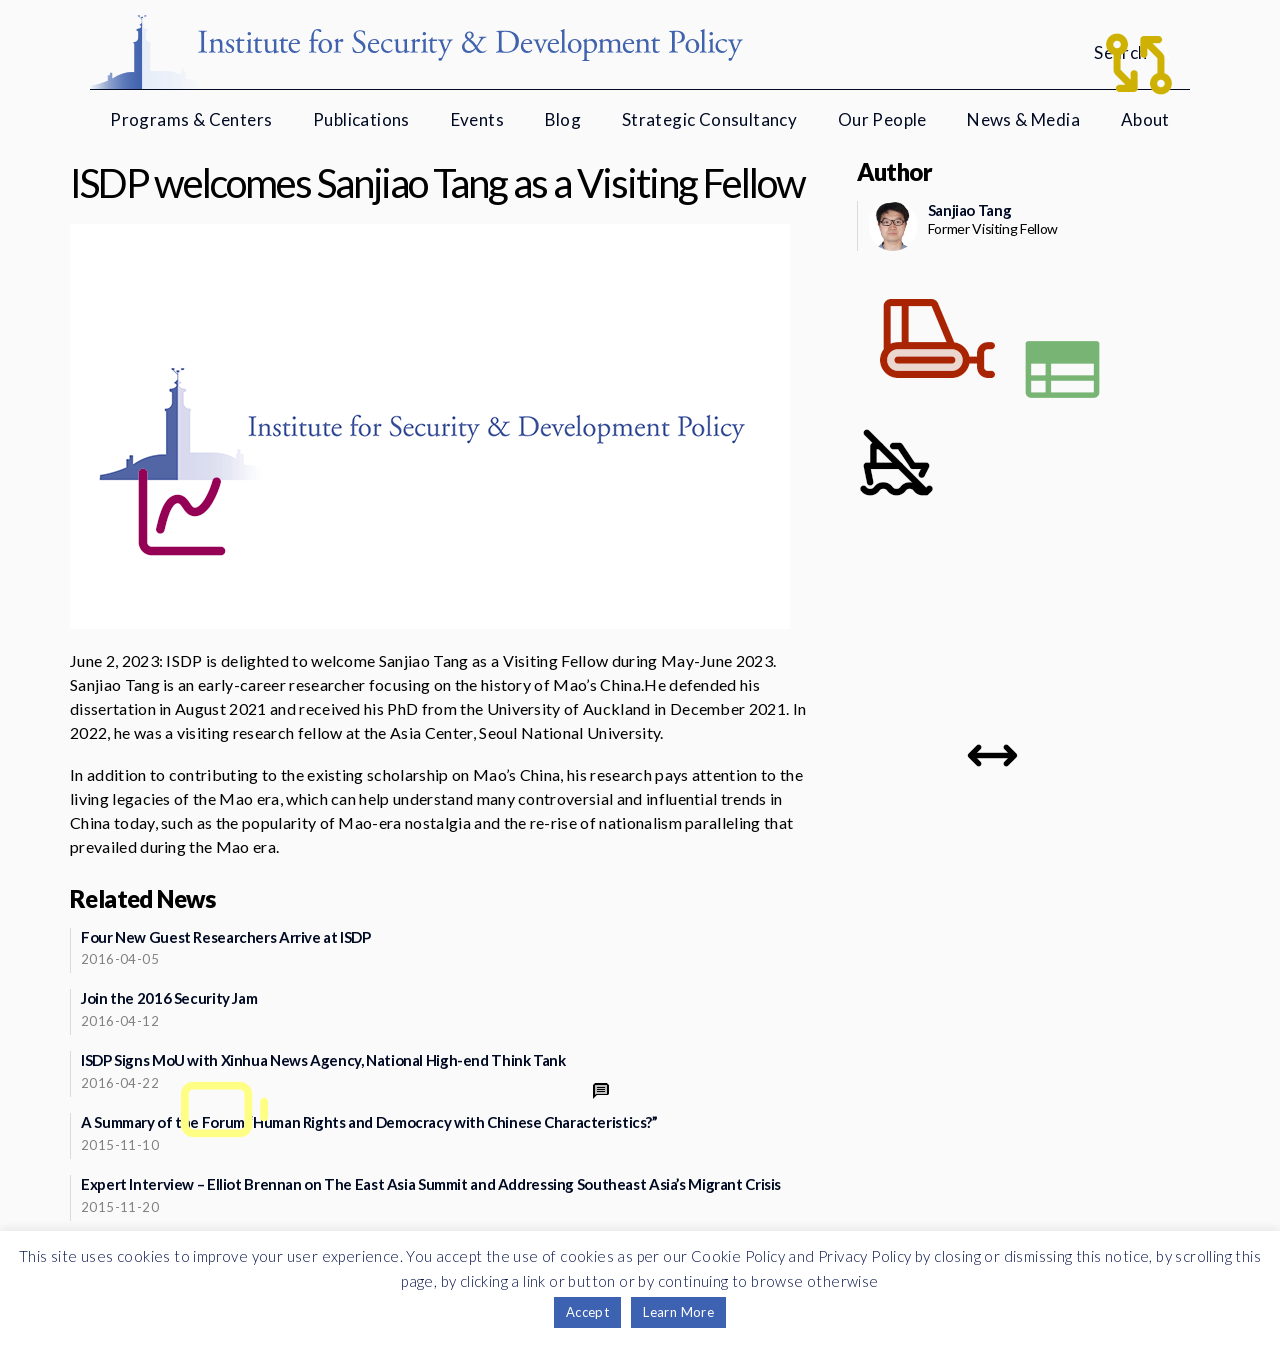 The width and height of the screenshot is (1280, 1345). Describe the element at coordinates (937, 338) in the screenshot. I see `access construction or heavy machinery tools` at that location.